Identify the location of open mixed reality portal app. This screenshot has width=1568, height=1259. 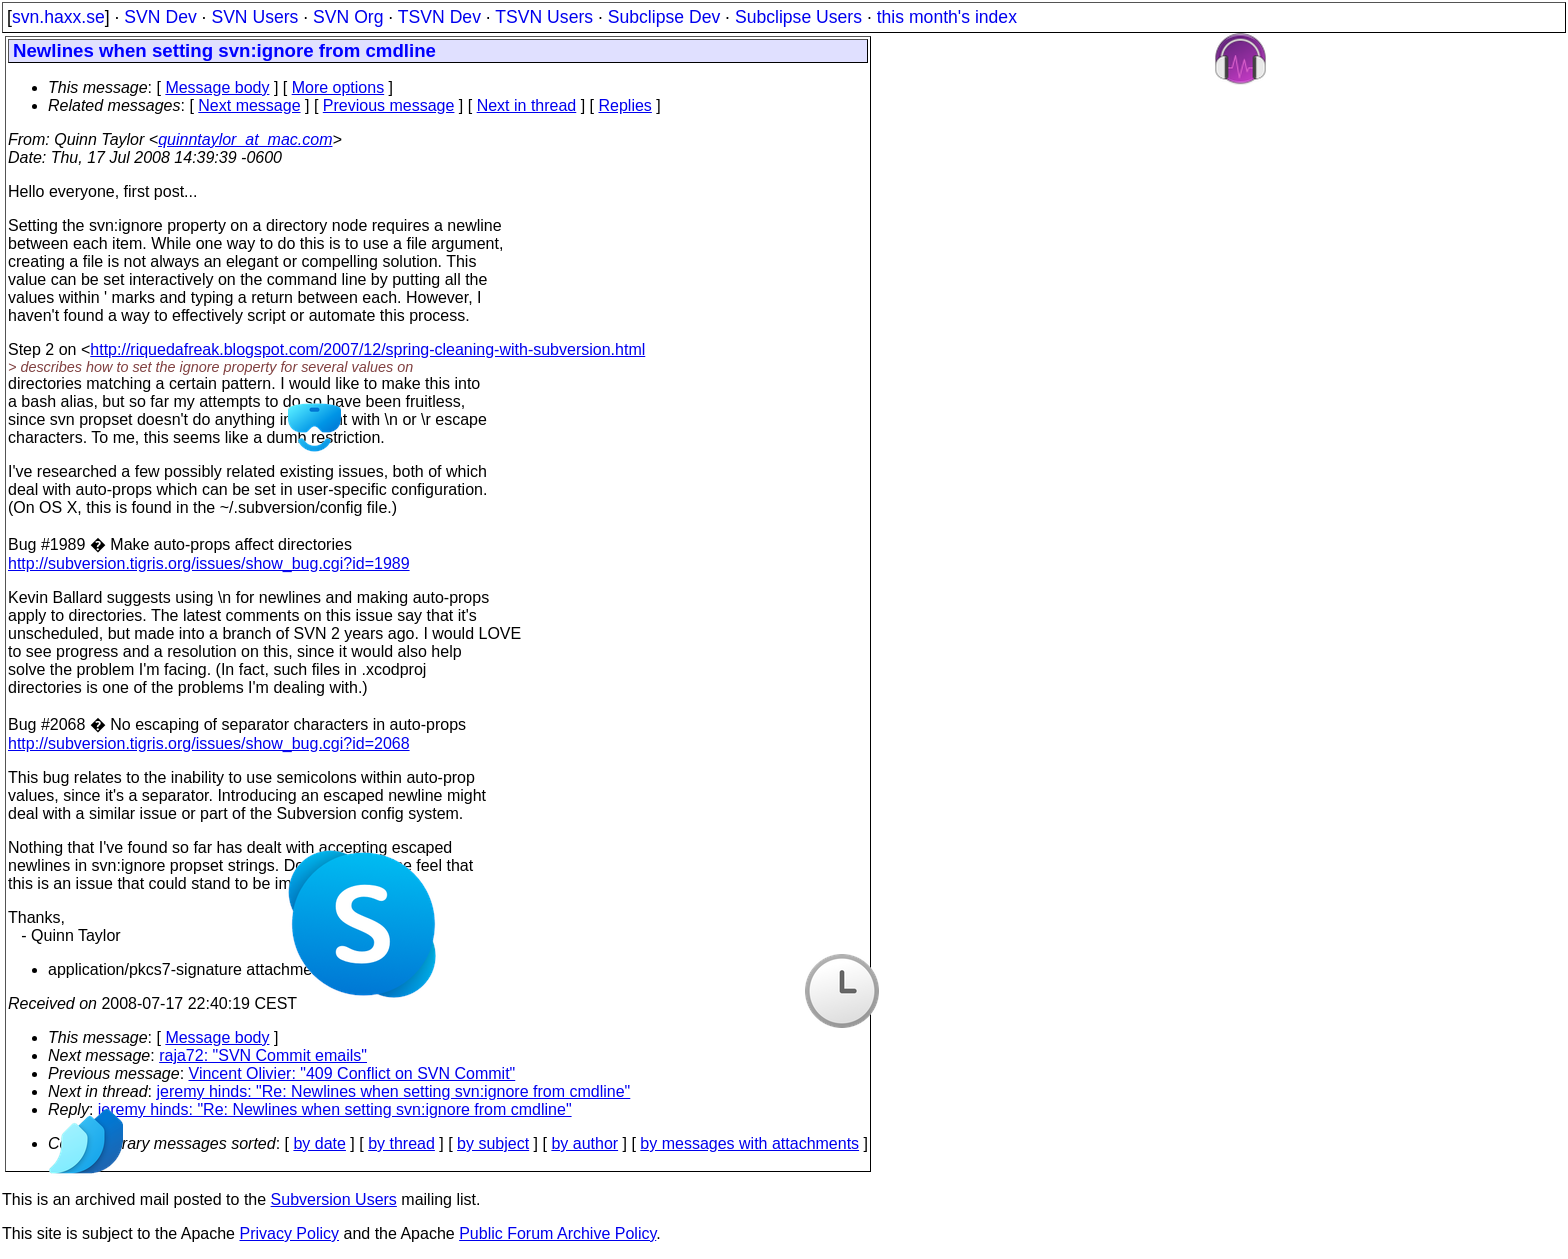
(314, 427).